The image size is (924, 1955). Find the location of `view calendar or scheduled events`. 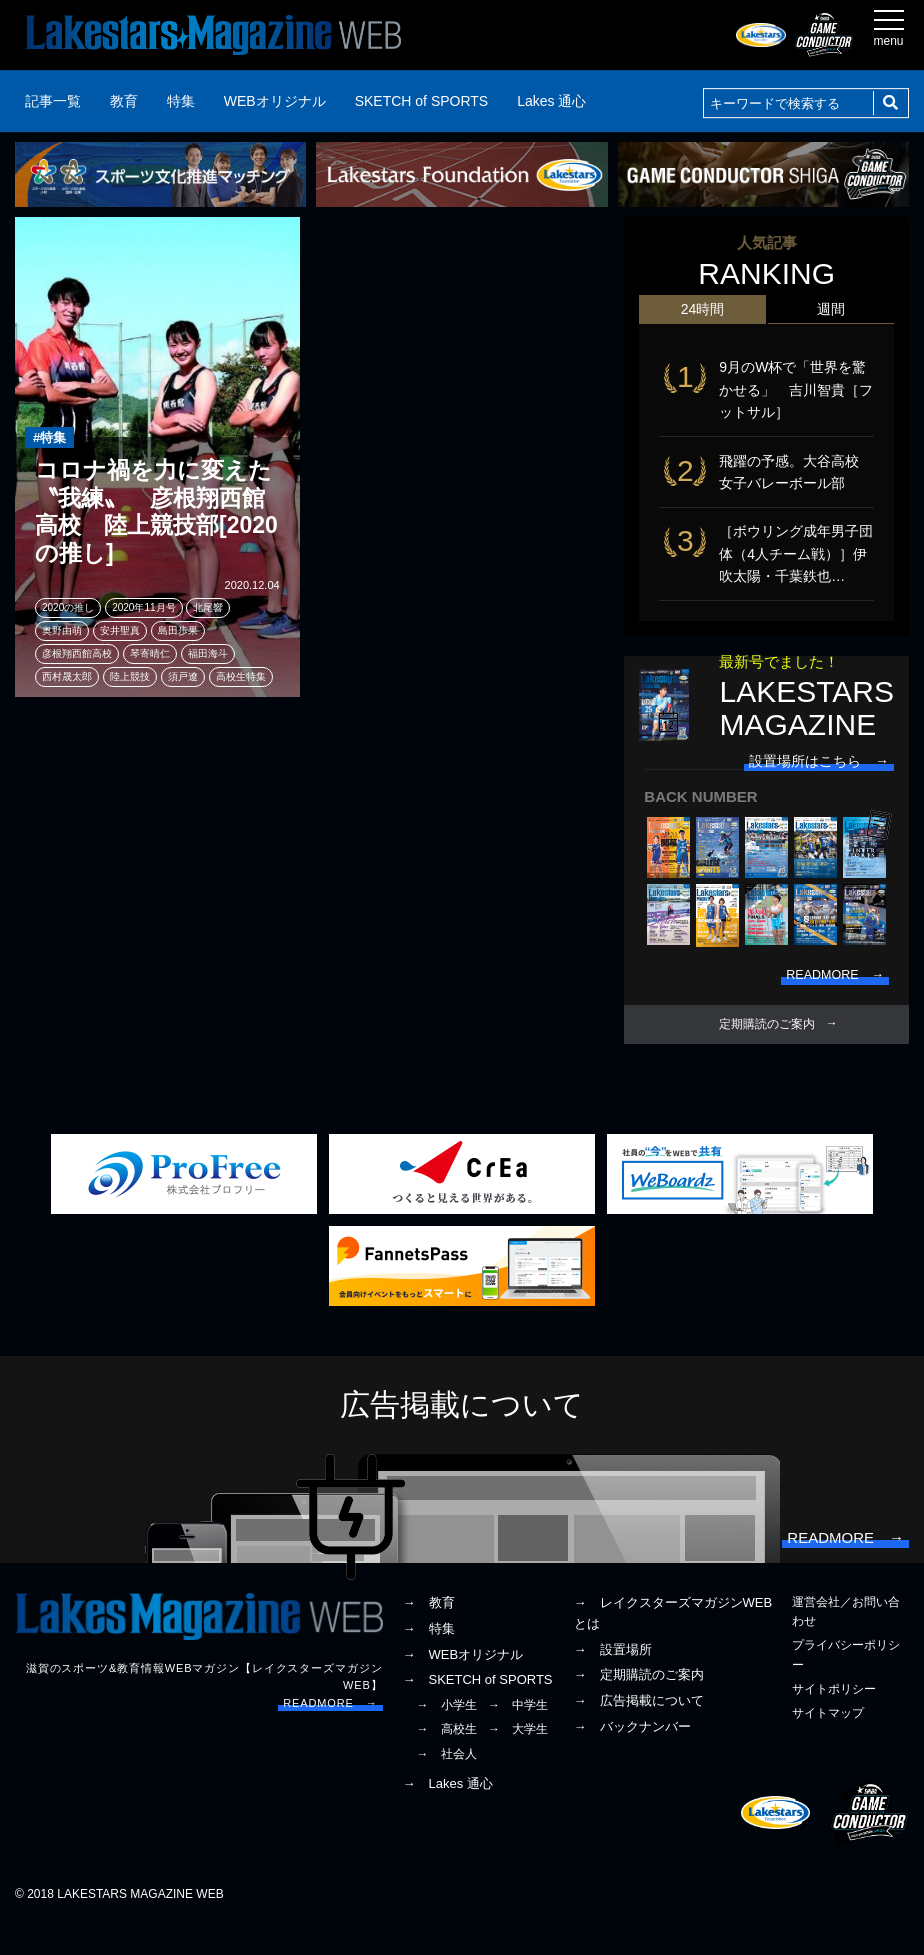

view calendar or scheduled events is located at coordinates (668, 722).